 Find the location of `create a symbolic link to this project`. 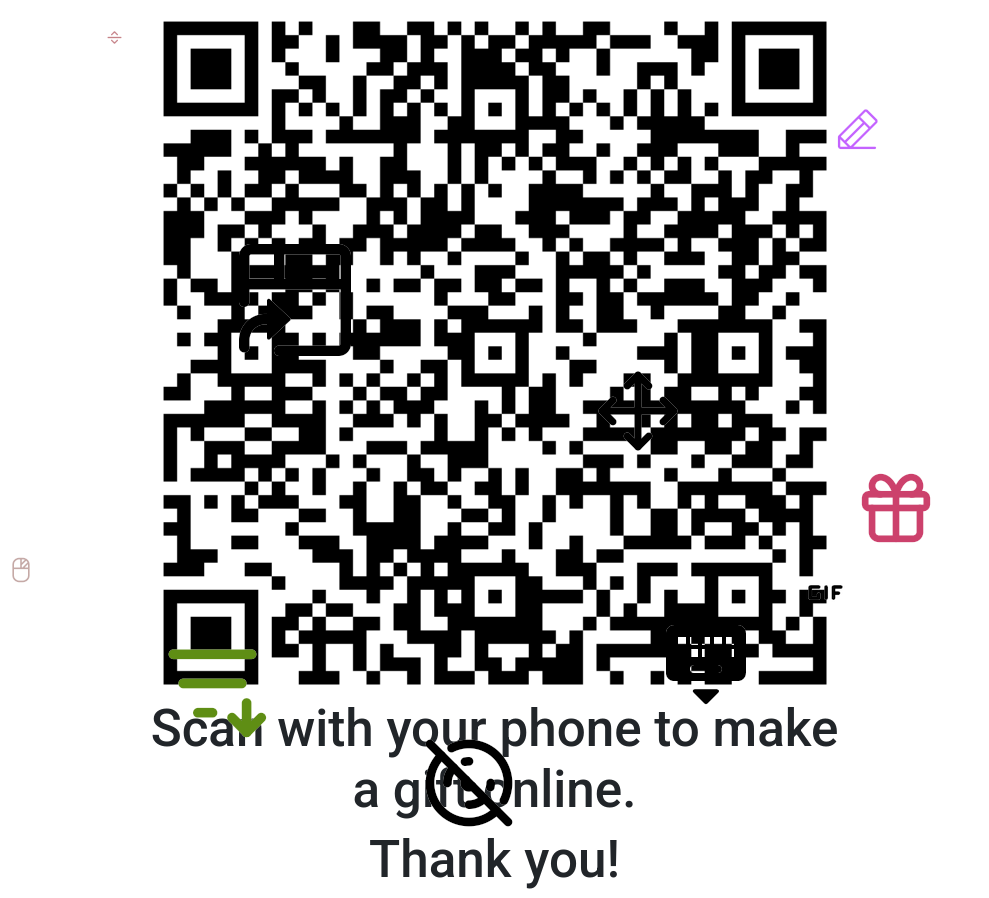

create a symbolic link to this project is located at coordinates (295, 300).